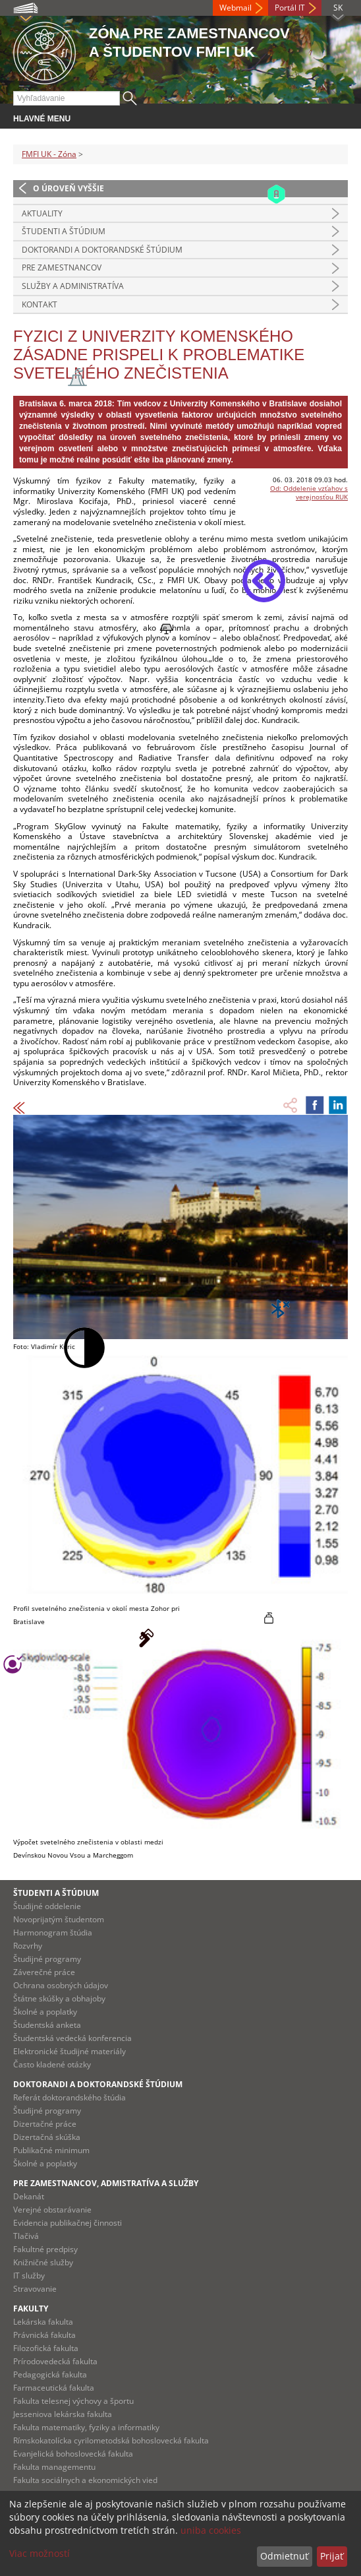  I want to click on indicates step 8 in a multi-step process, so click(276, 194).